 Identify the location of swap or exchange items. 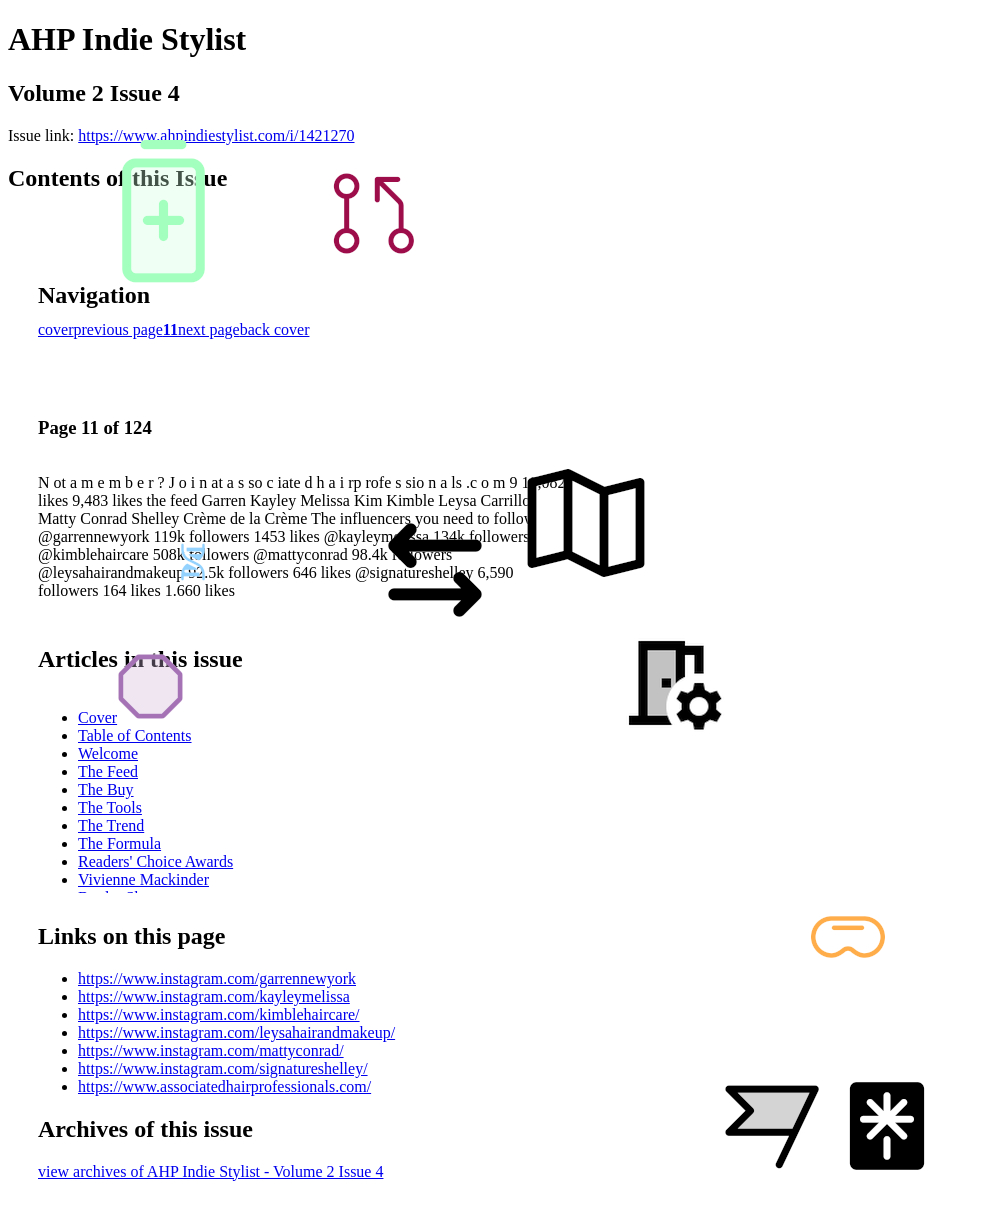
(435, 570).